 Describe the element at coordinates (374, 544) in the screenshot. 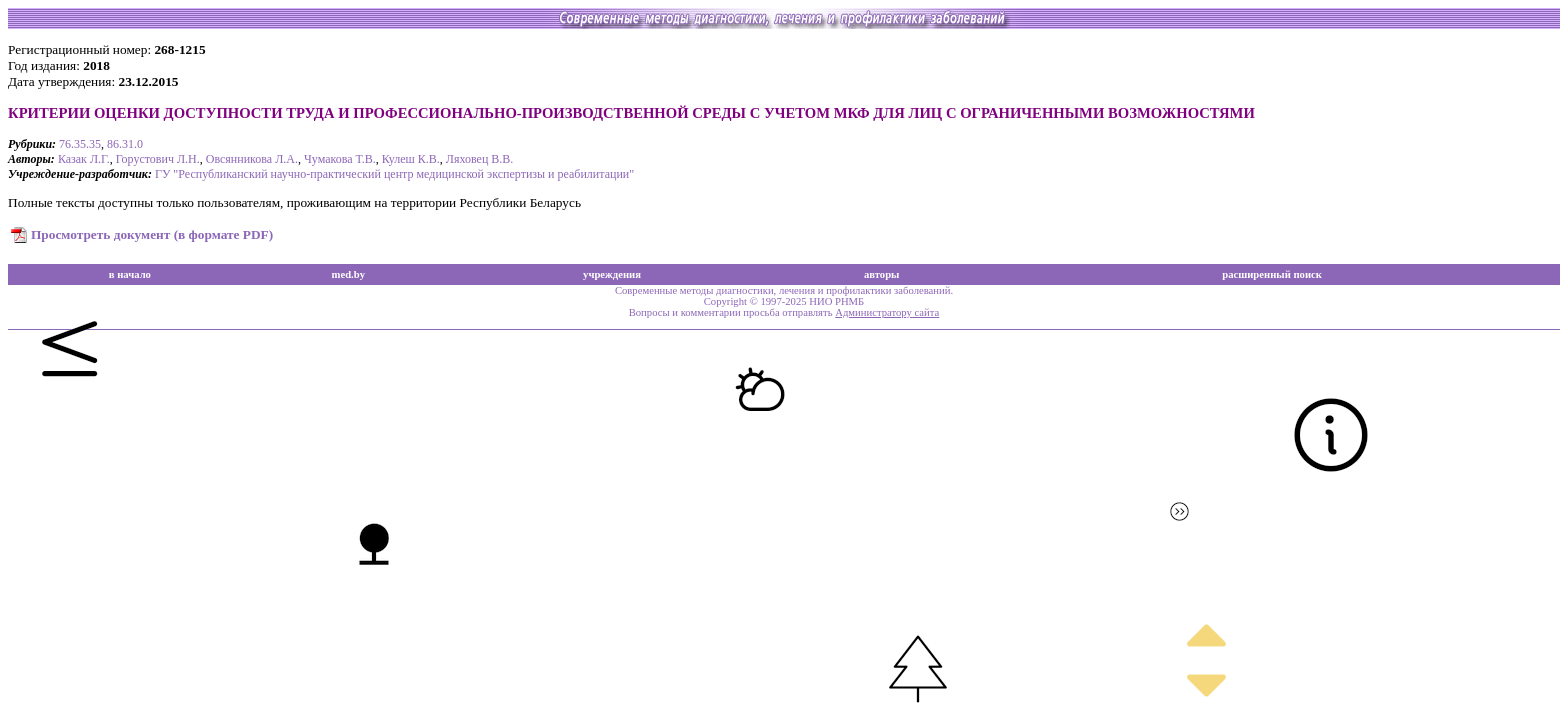

I see `view nature or outdoor photos` at that location.